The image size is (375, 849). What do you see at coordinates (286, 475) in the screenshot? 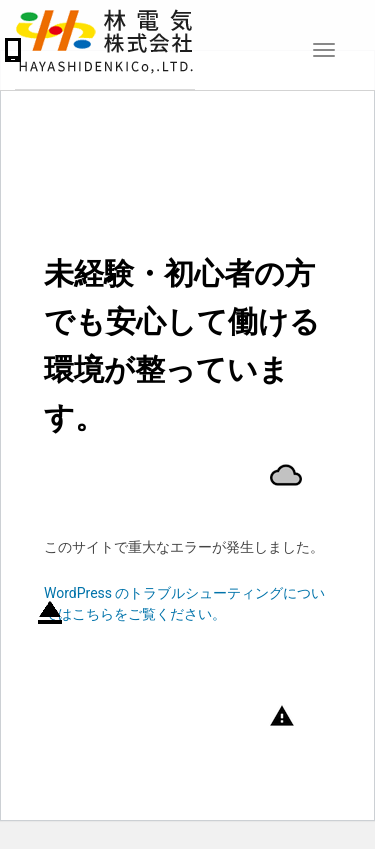
I see `view current weather conditions` at bounding box center [286, 475].